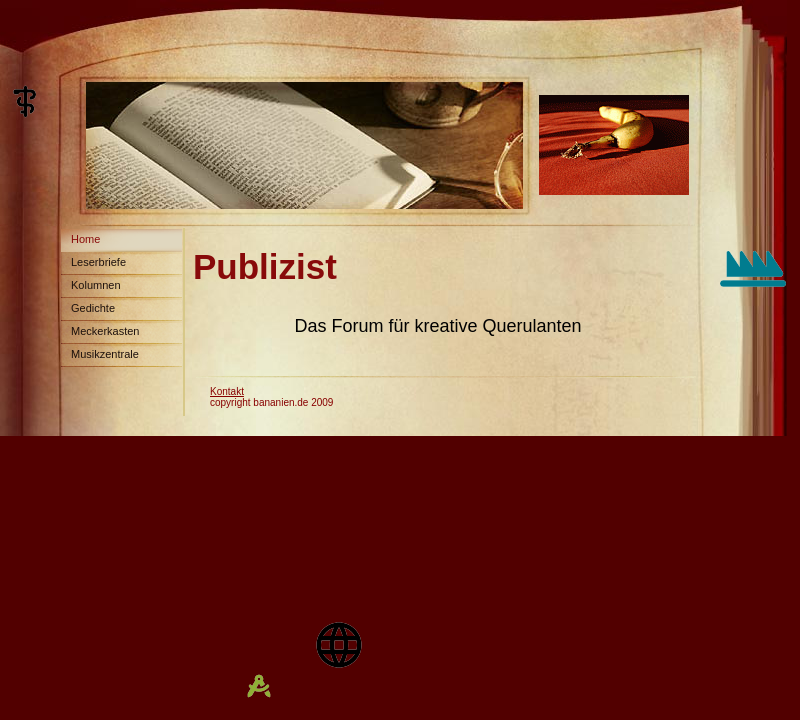  I want to click on switch to global or worldwide view, so click(339, 645).